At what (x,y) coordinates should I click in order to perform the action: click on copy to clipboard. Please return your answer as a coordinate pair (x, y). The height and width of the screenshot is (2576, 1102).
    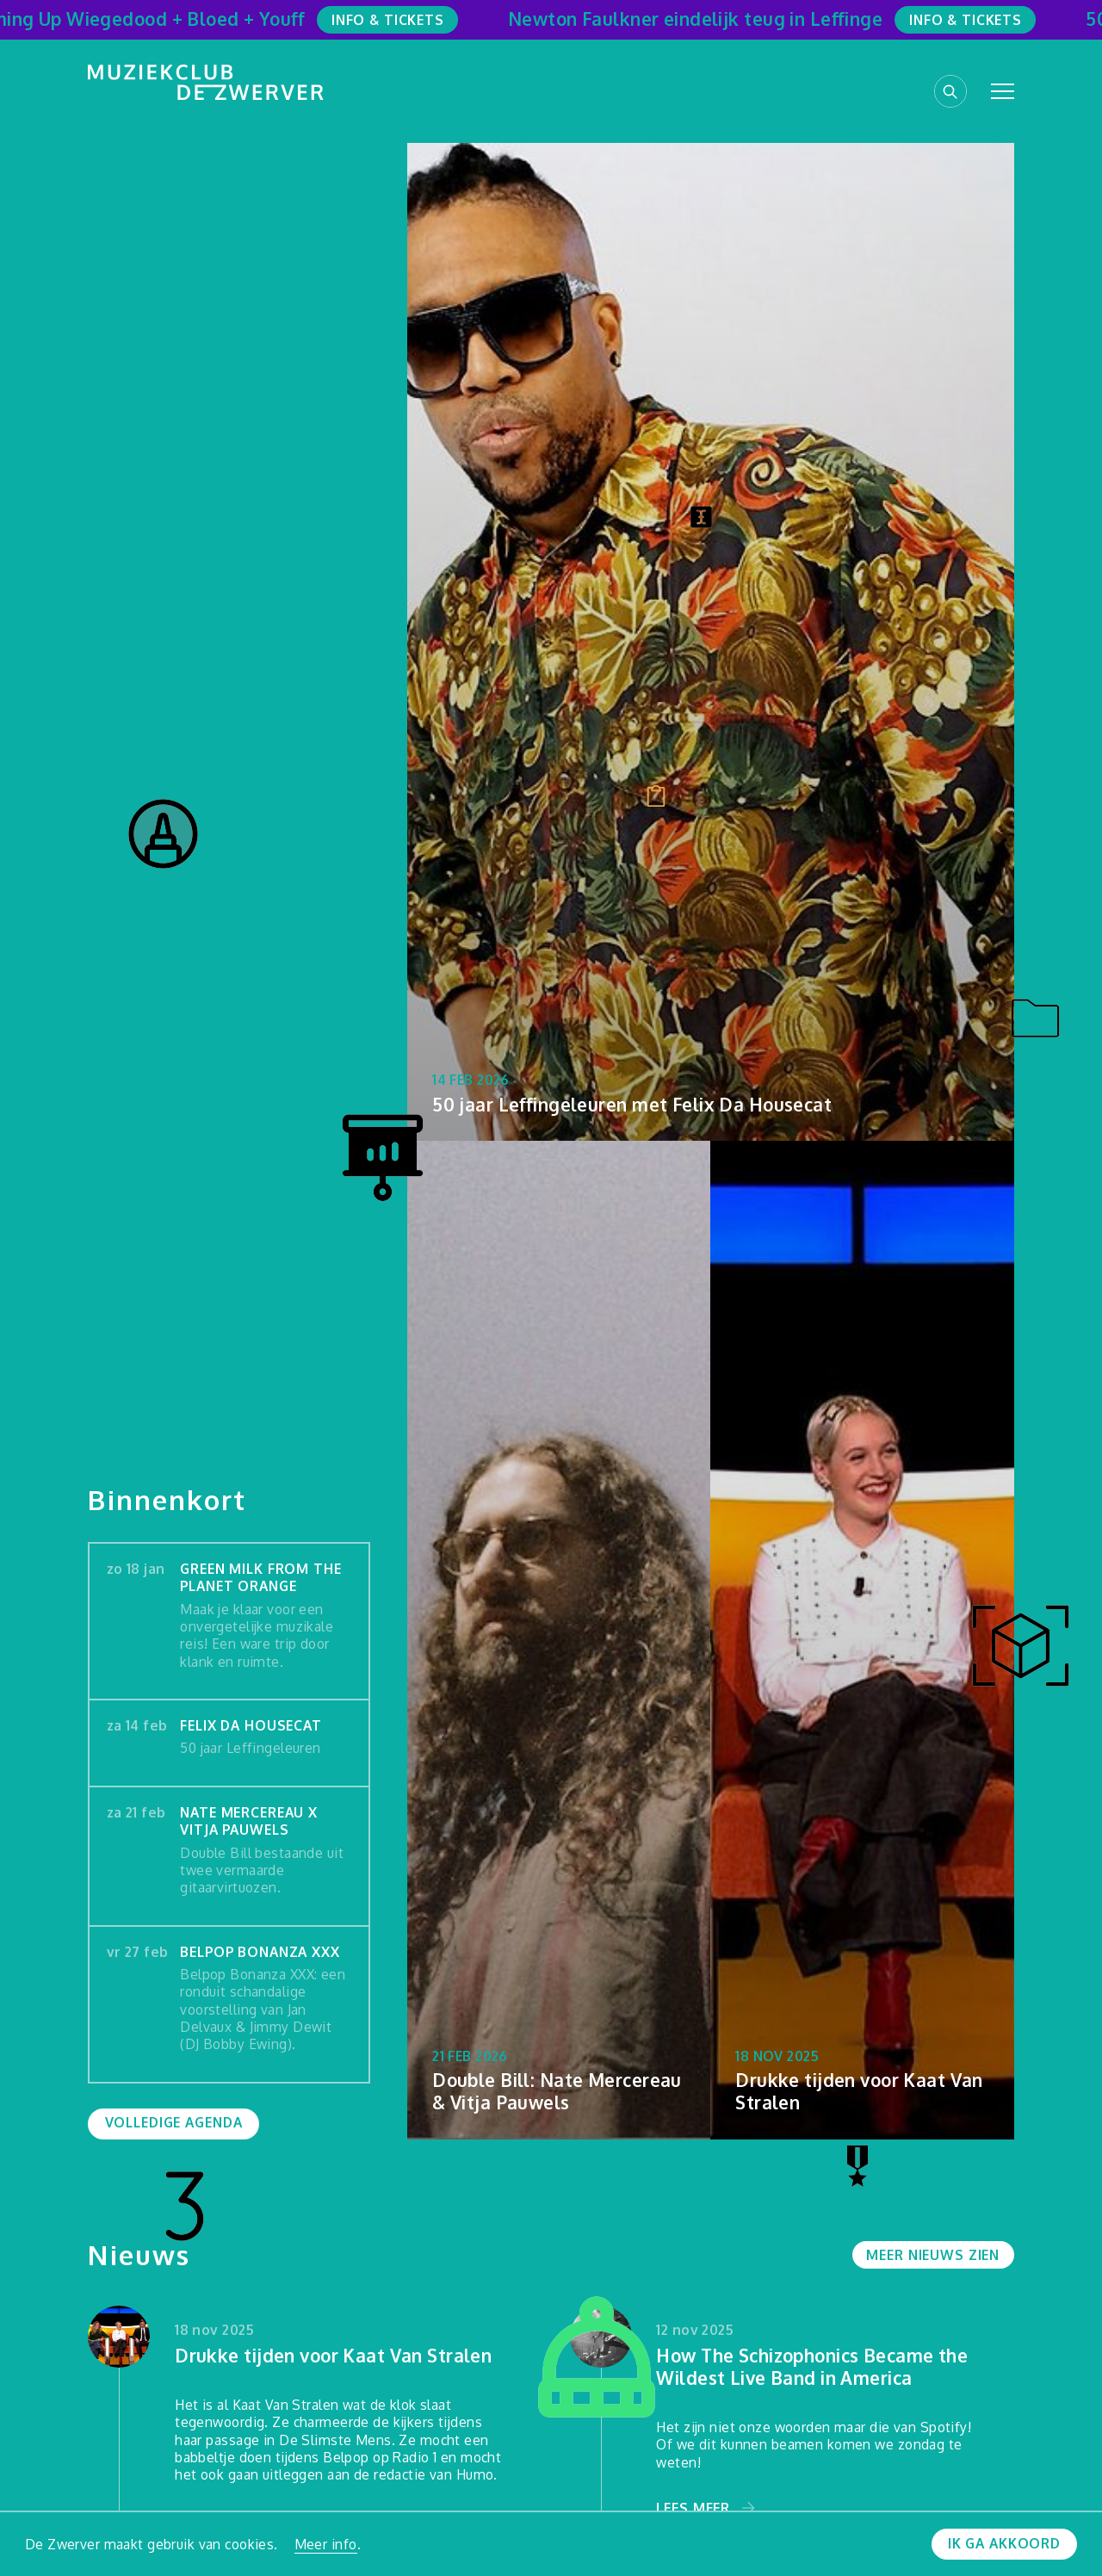
    Looking at the image, I should click on (656, 796).